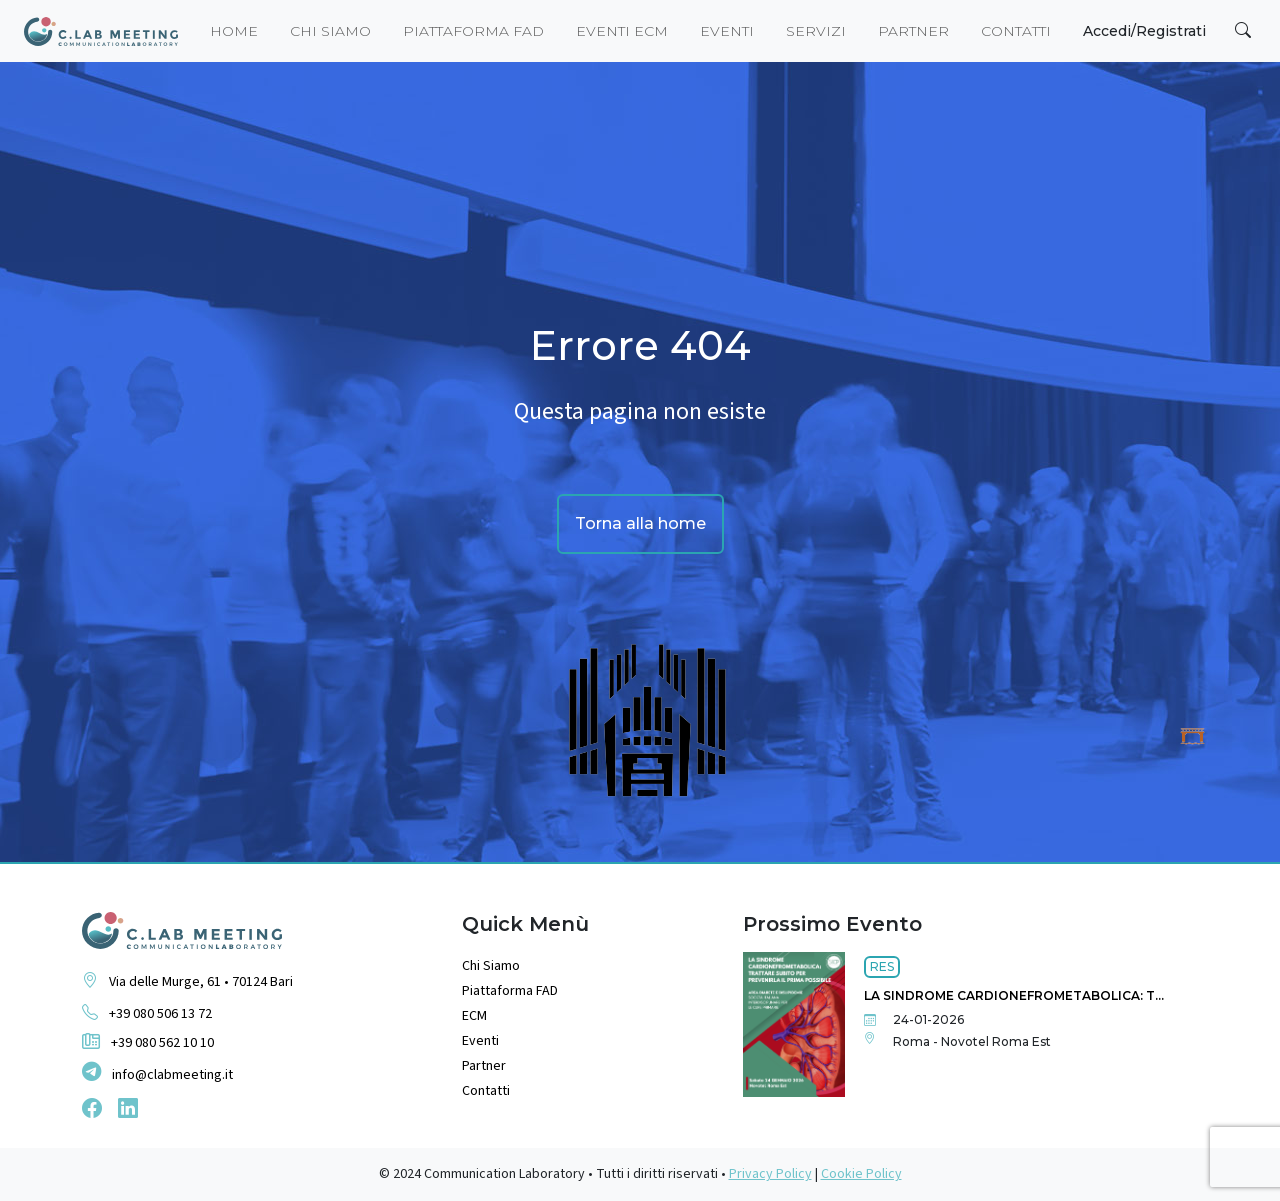 This screenshot has height=1201, width=1280. I want to click on view bridge or crossing information, so click(1192, 733).